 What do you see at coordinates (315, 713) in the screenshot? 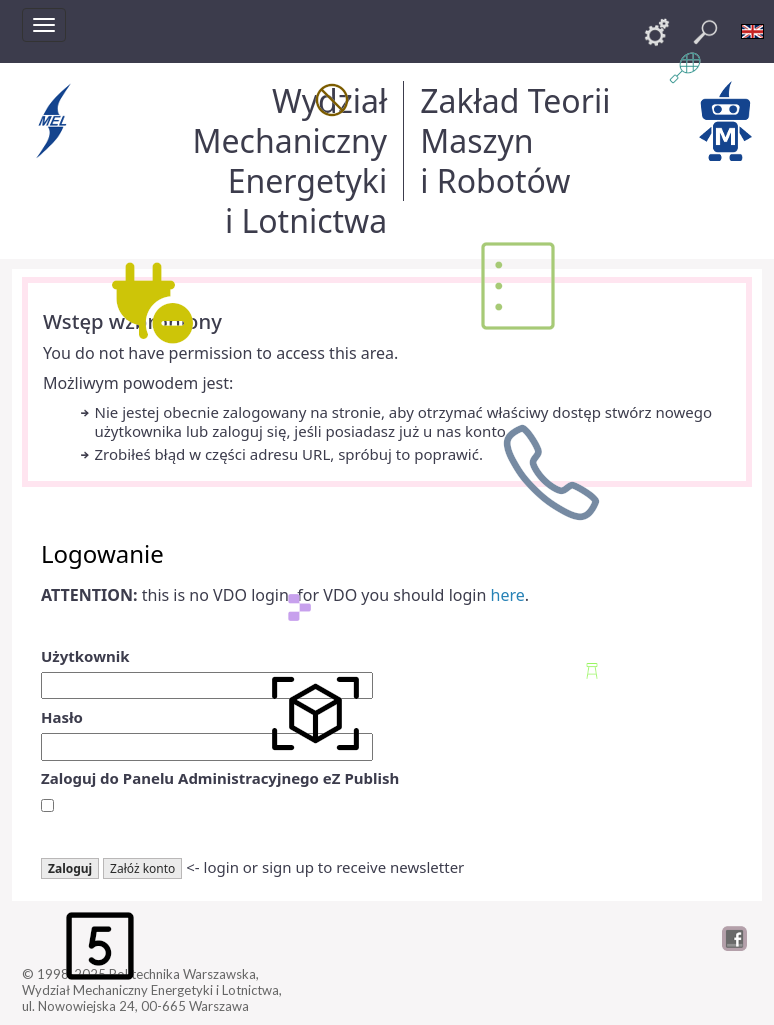
I see `scan or capture a 3D object` at bounding box center [315, 713].